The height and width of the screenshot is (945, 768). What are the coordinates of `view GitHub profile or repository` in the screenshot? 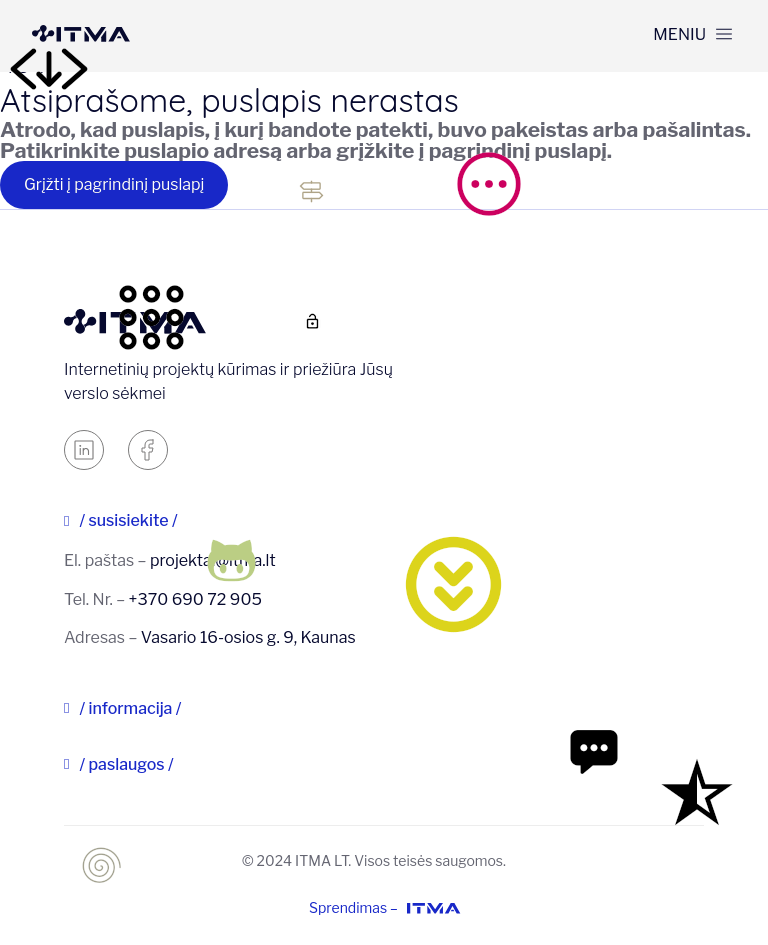 It's located at (231, 560).